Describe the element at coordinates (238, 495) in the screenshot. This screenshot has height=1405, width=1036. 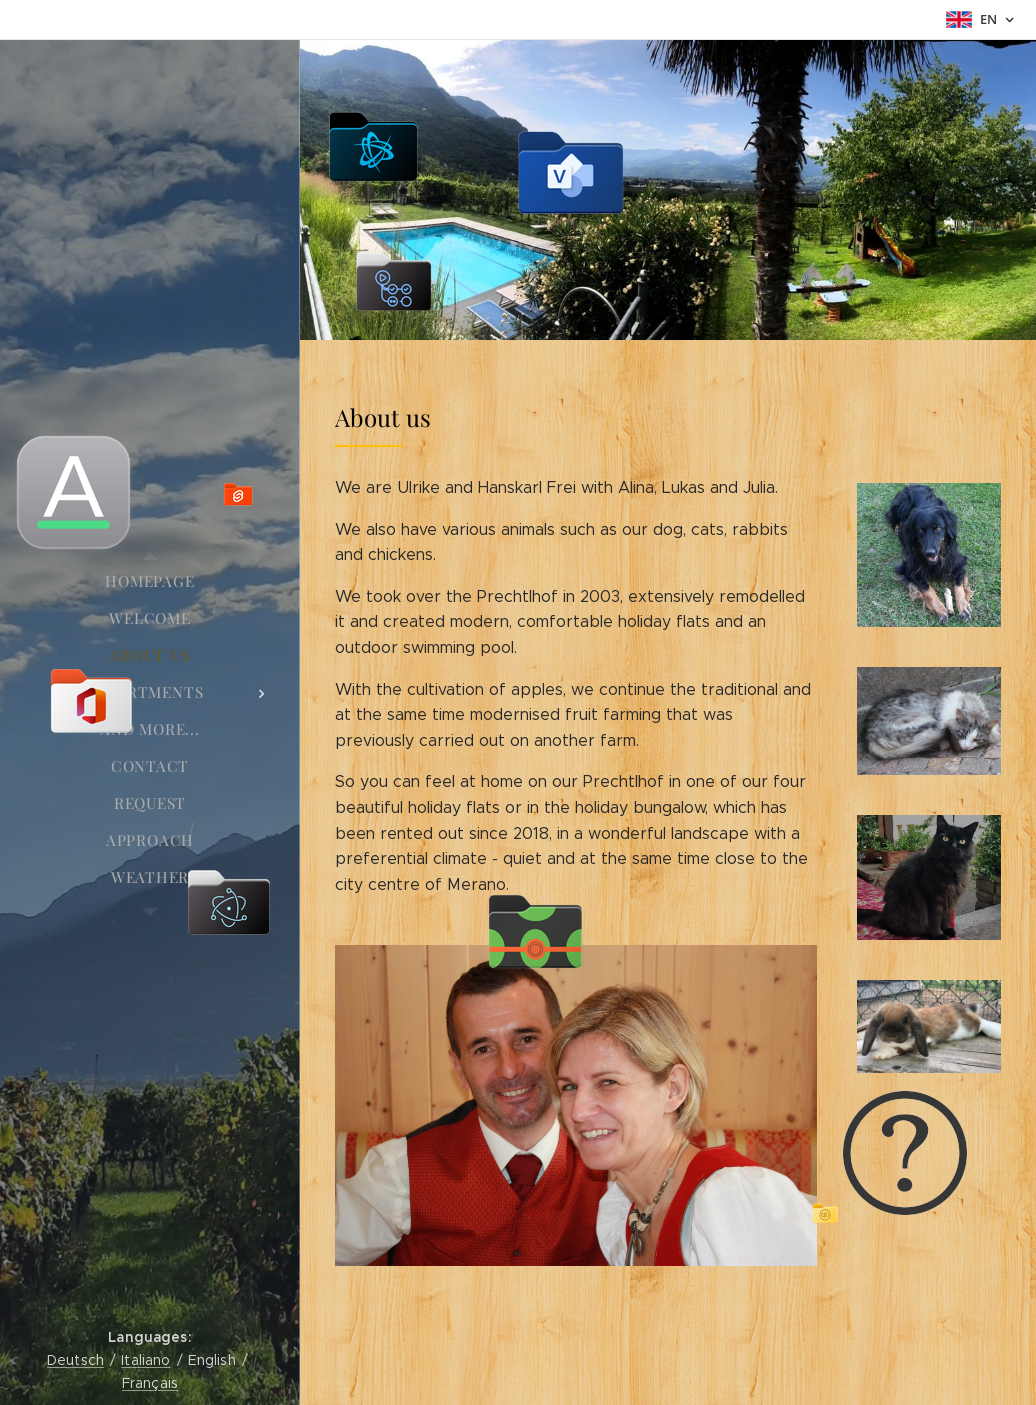
I see `open svelte project folder` at that location.